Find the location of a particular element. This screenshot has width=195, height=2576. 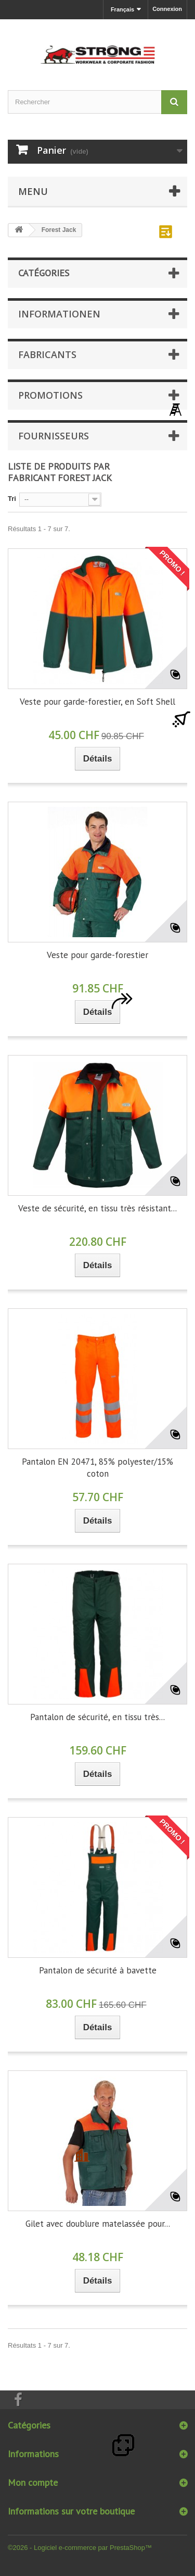

forward message or content to multiple recipients is located at coordinates (122, 1001).